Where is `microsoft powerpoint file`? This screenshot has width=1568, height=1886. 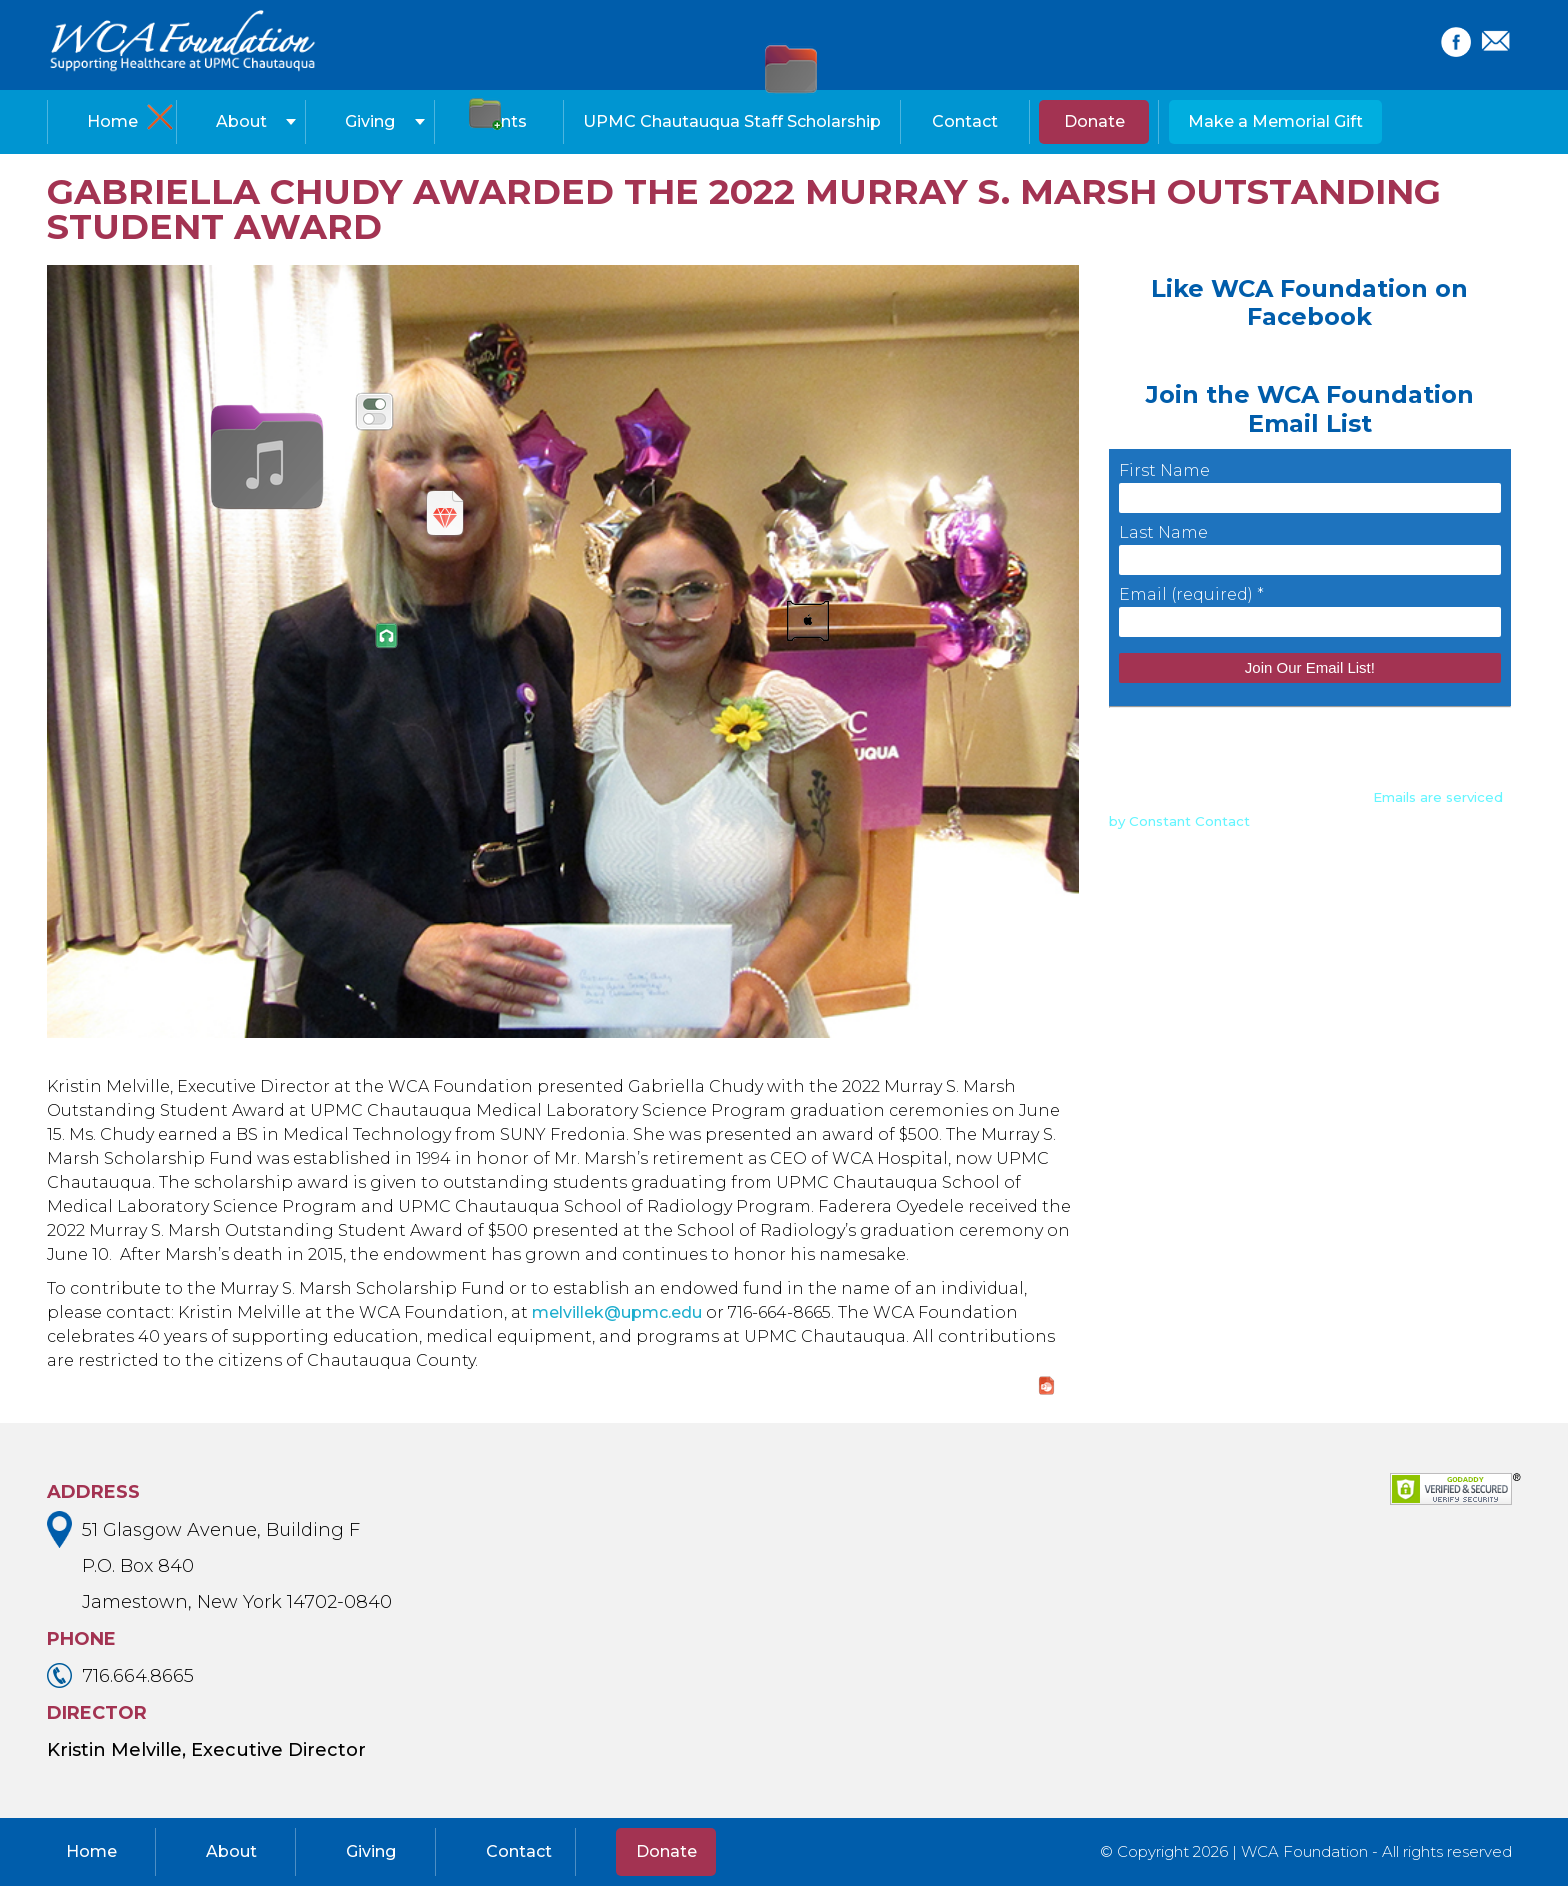 microsoft powerpoint file is located at coordinates (1046, 1385).